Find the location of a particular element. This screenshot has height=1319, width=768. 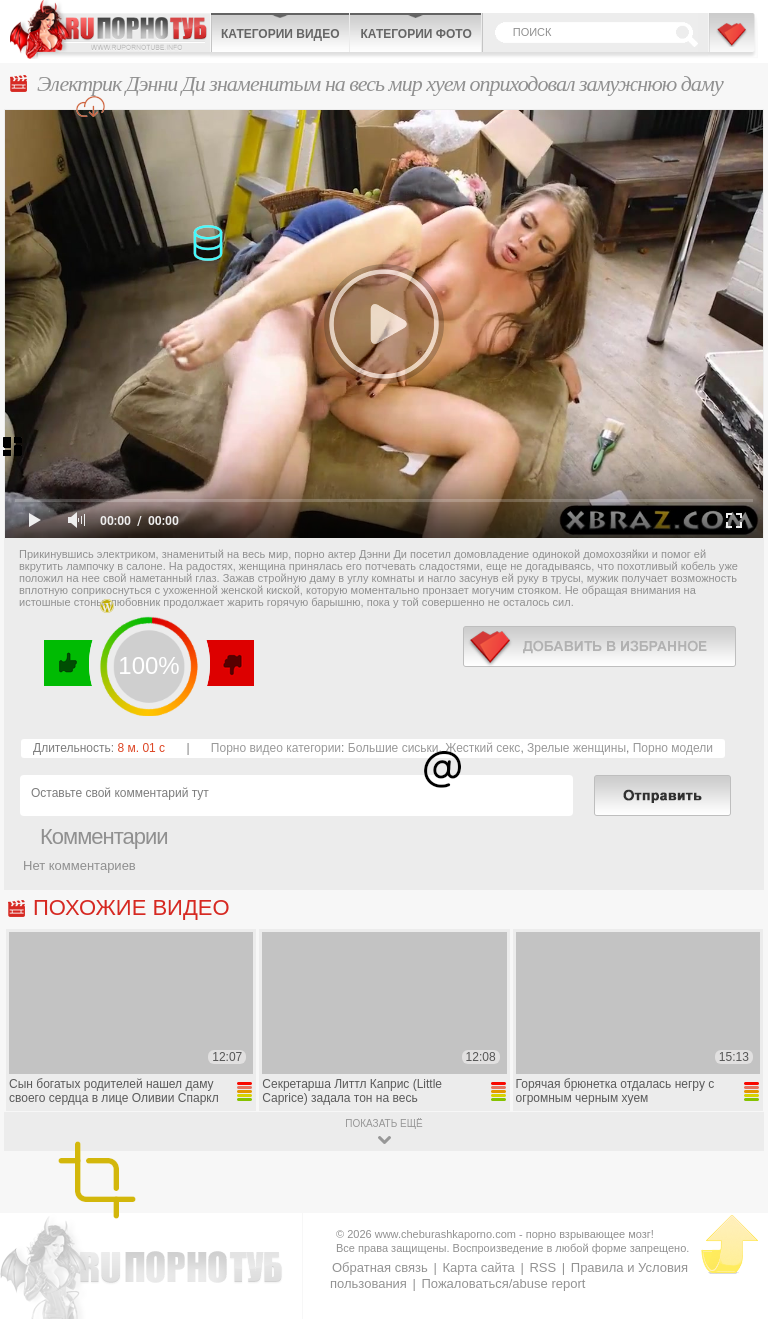

crop an image or photo is located at coordinates (97, 1180).